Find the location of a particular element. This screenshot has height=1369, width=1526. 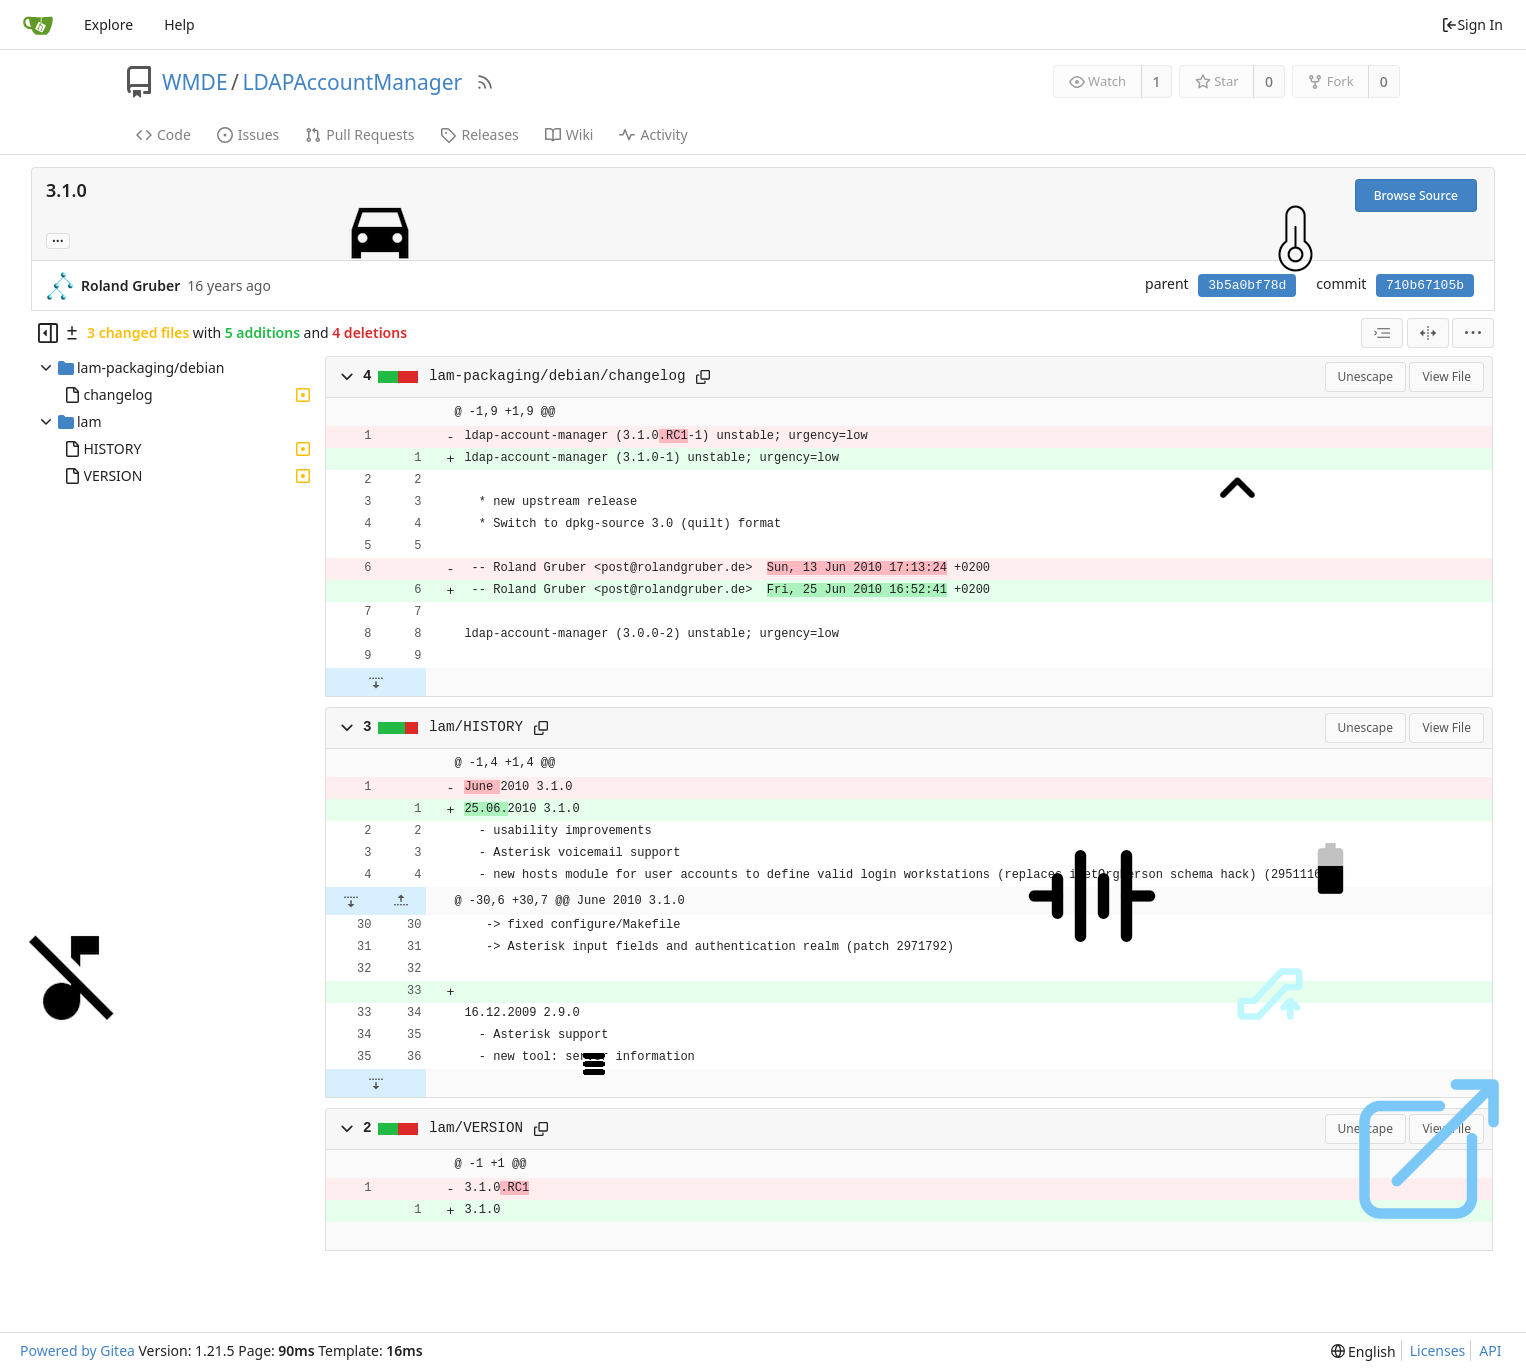

open link in a new tab or window is located at coordinates (1429, 1149).